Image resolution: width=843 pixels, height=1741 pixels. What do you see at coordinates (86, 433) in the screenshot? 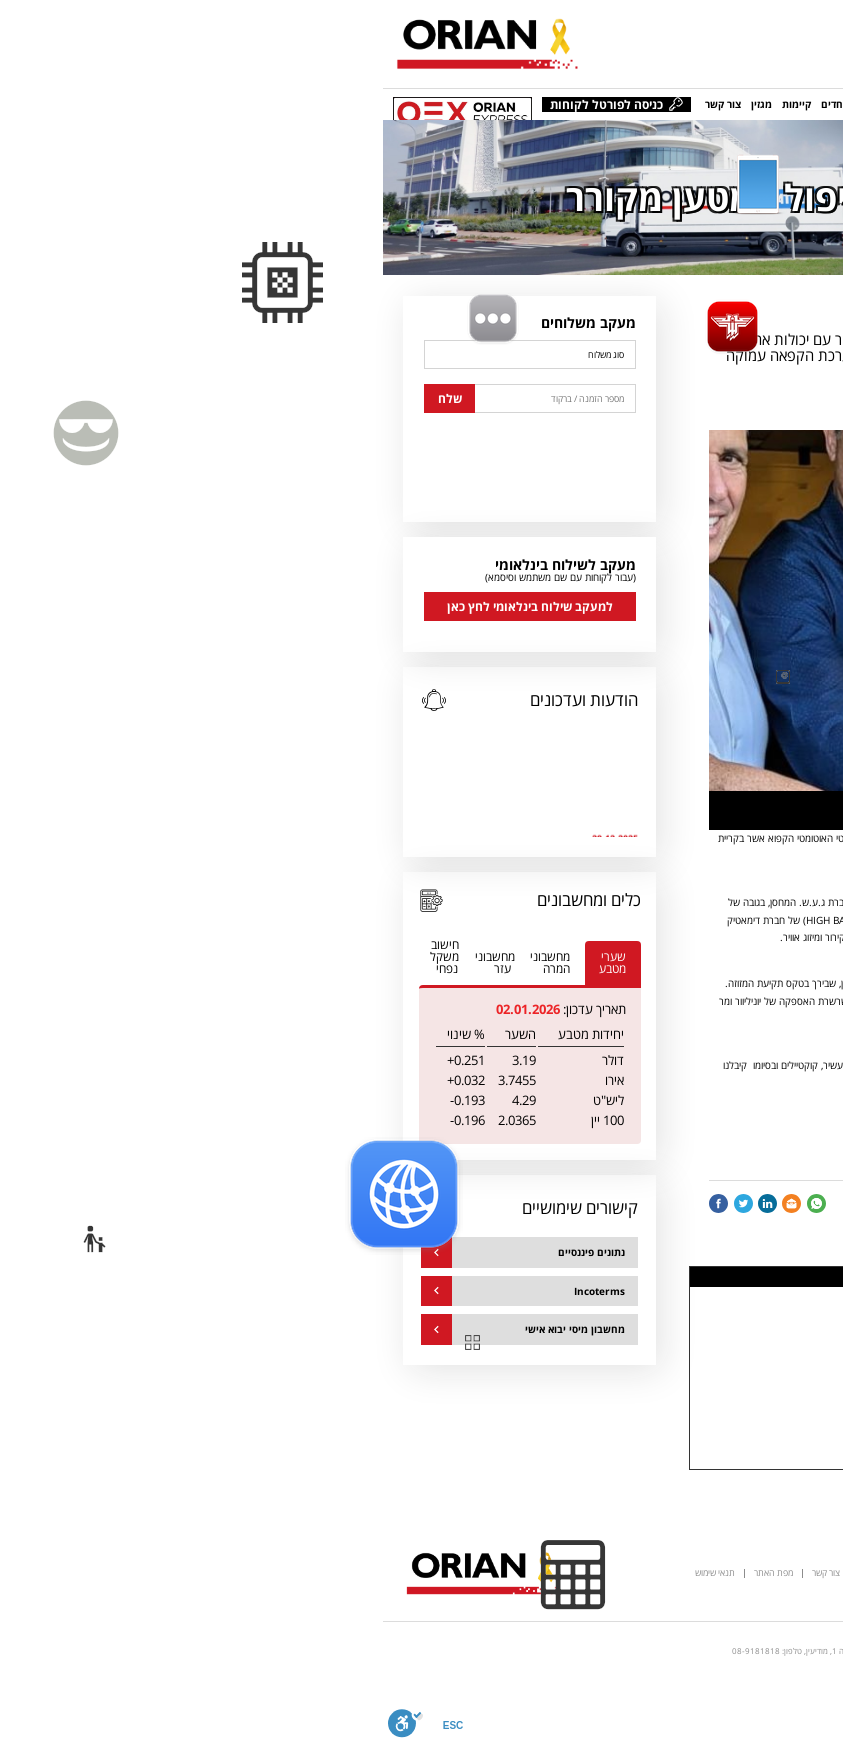
I see `react with a cool or confident emoji` at bounding box center [86, 433].